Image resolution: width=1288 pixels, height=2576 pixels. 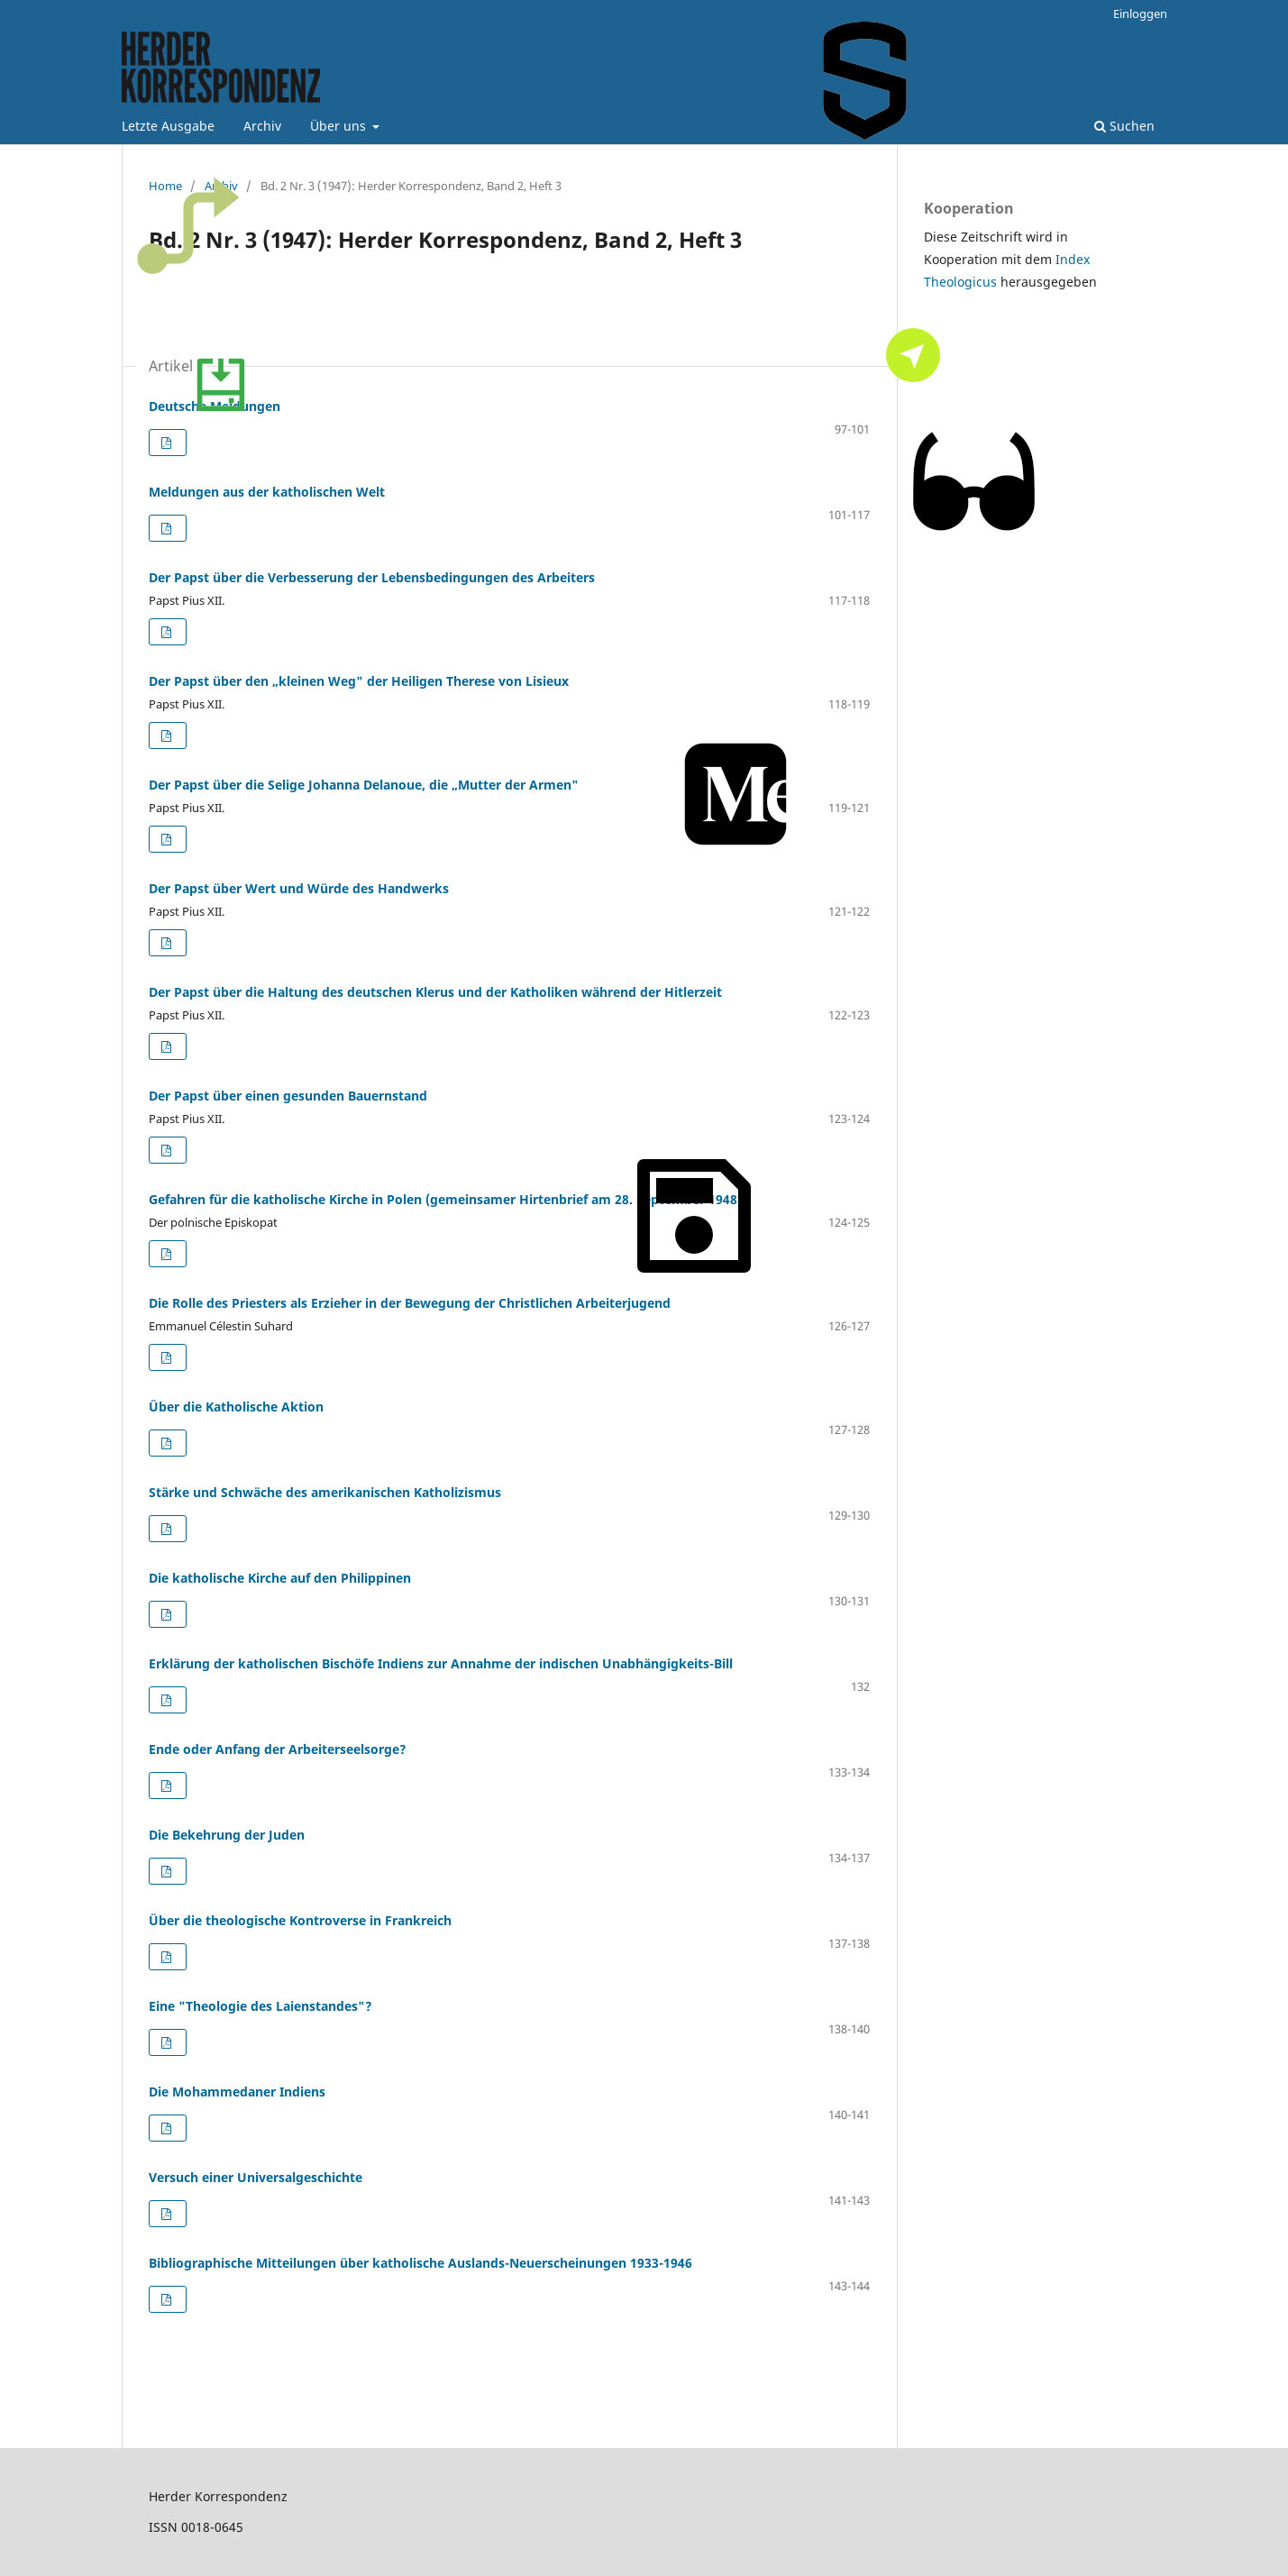 I want to click on symphony messaging platform logo, so click(x=864, y=80).